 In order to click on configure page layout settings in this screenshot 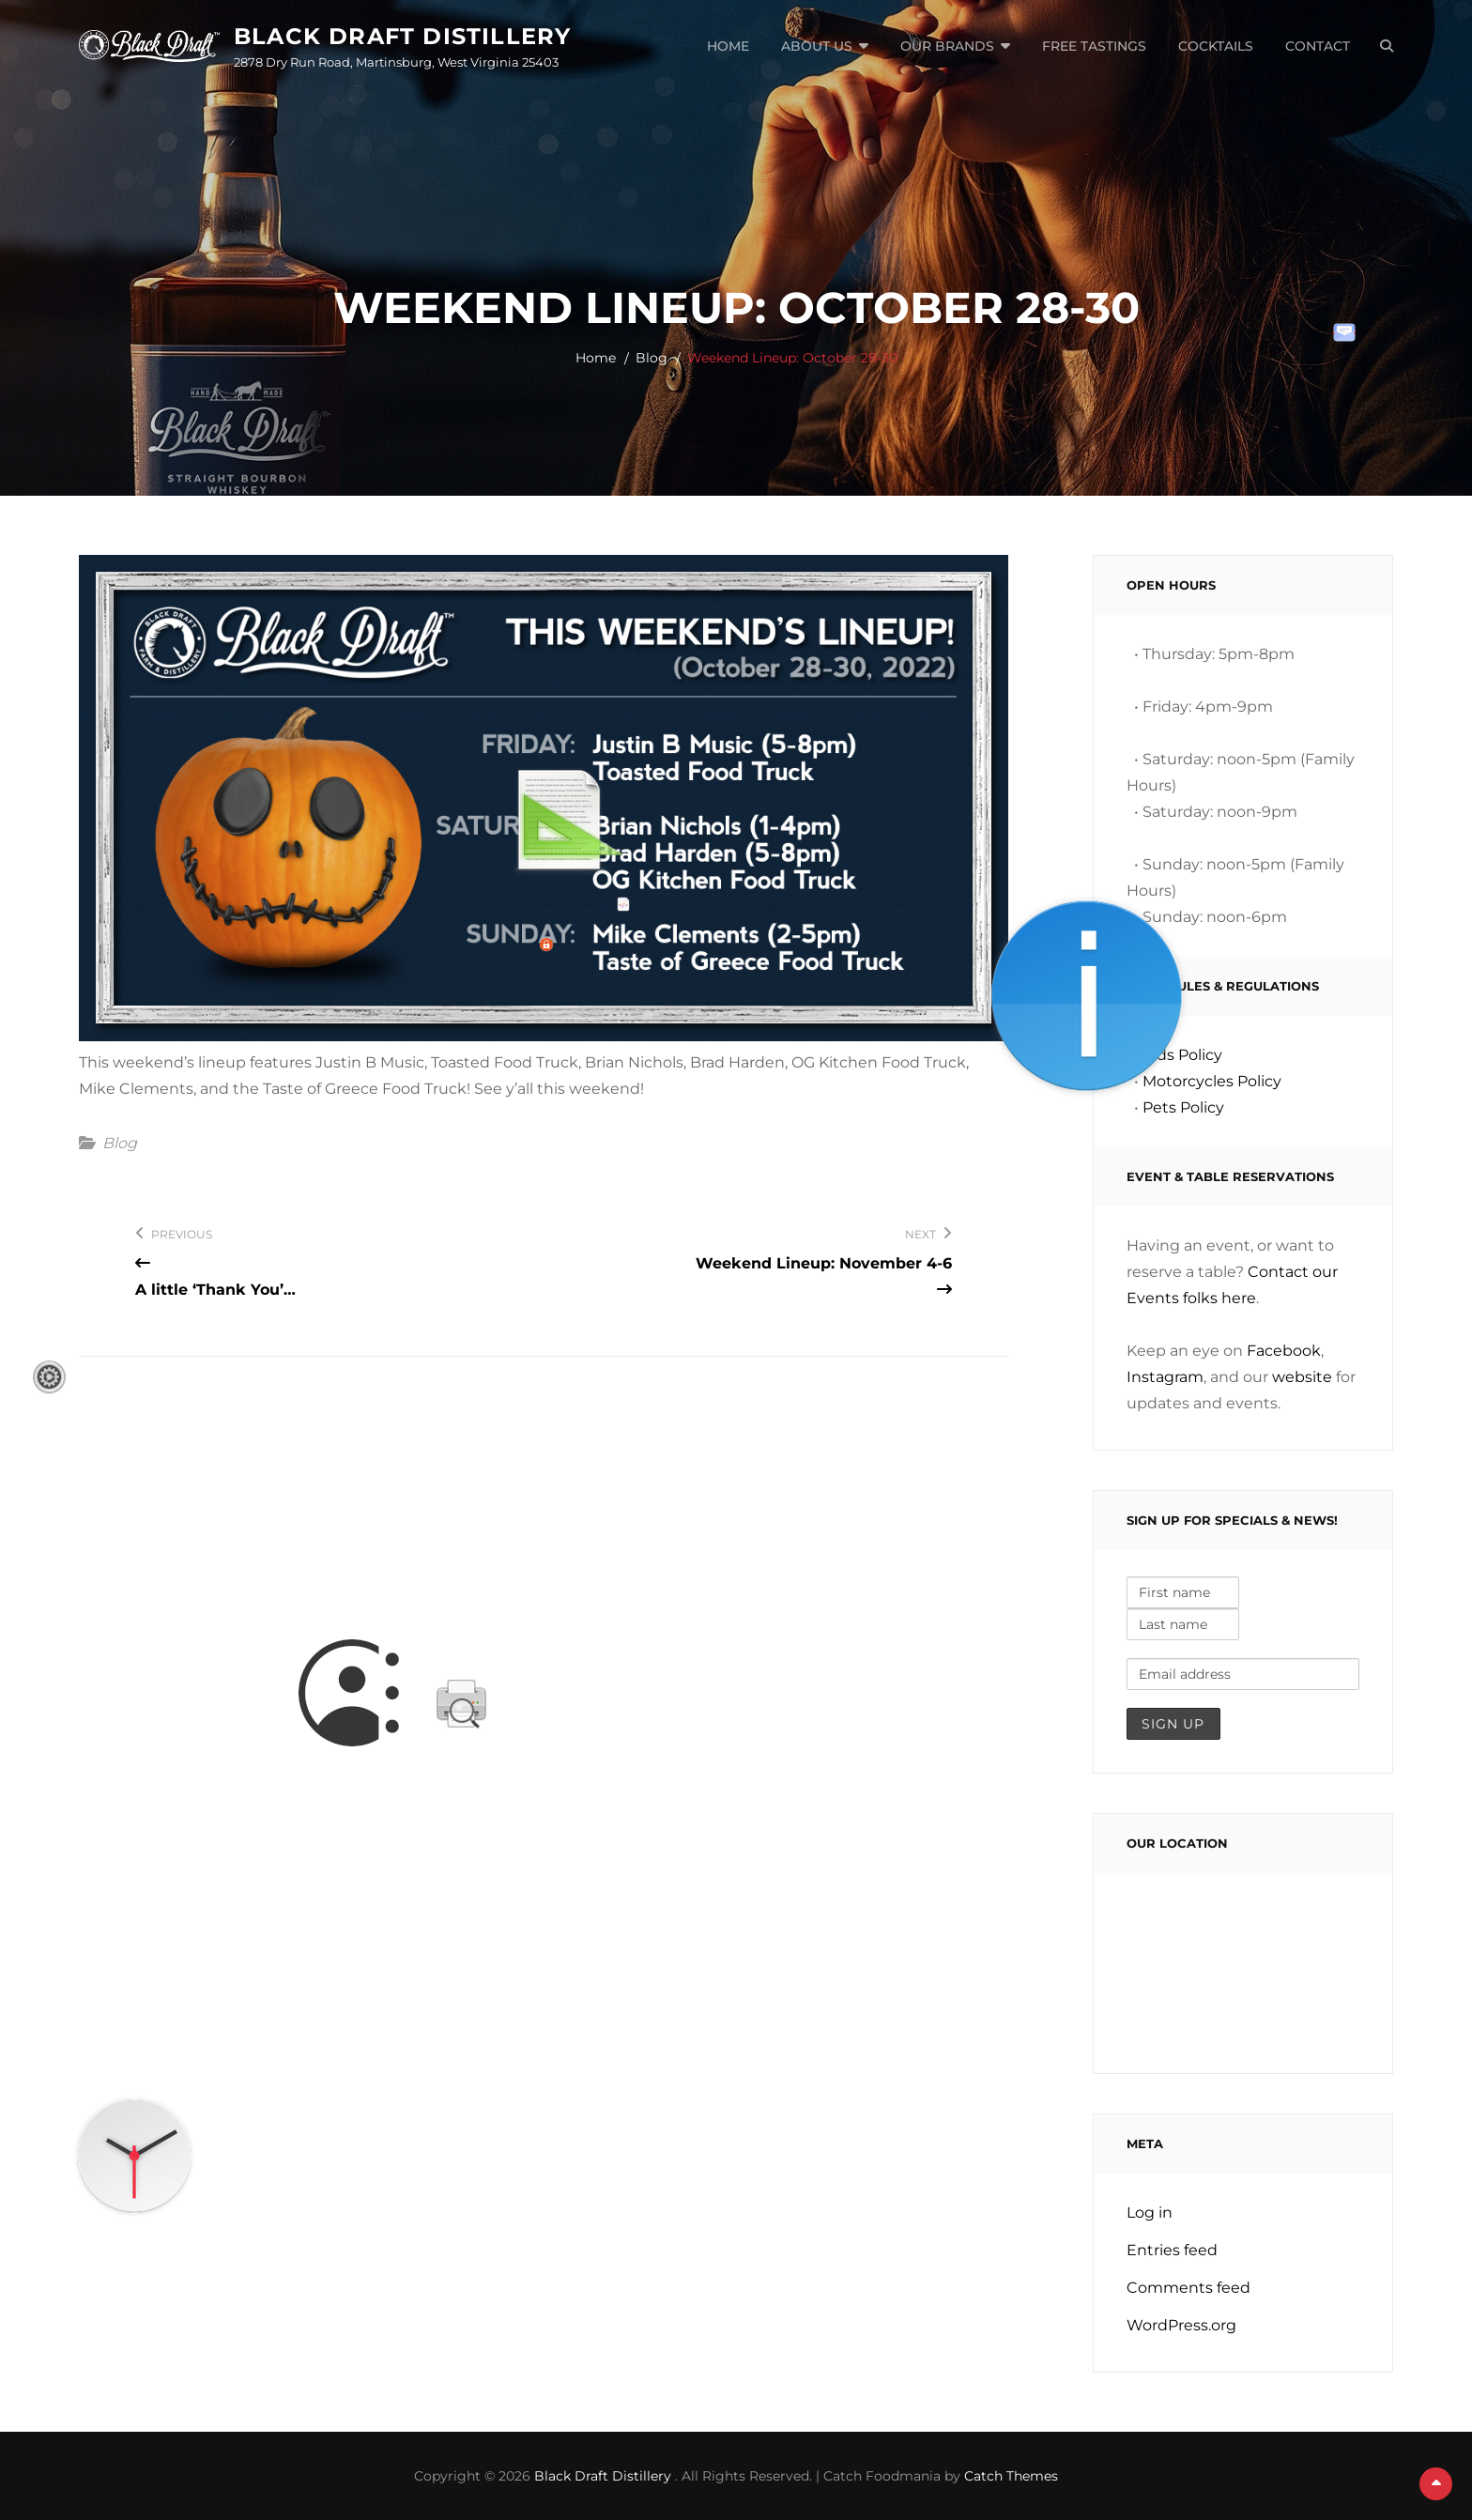, I will do `click(568, 820)`.